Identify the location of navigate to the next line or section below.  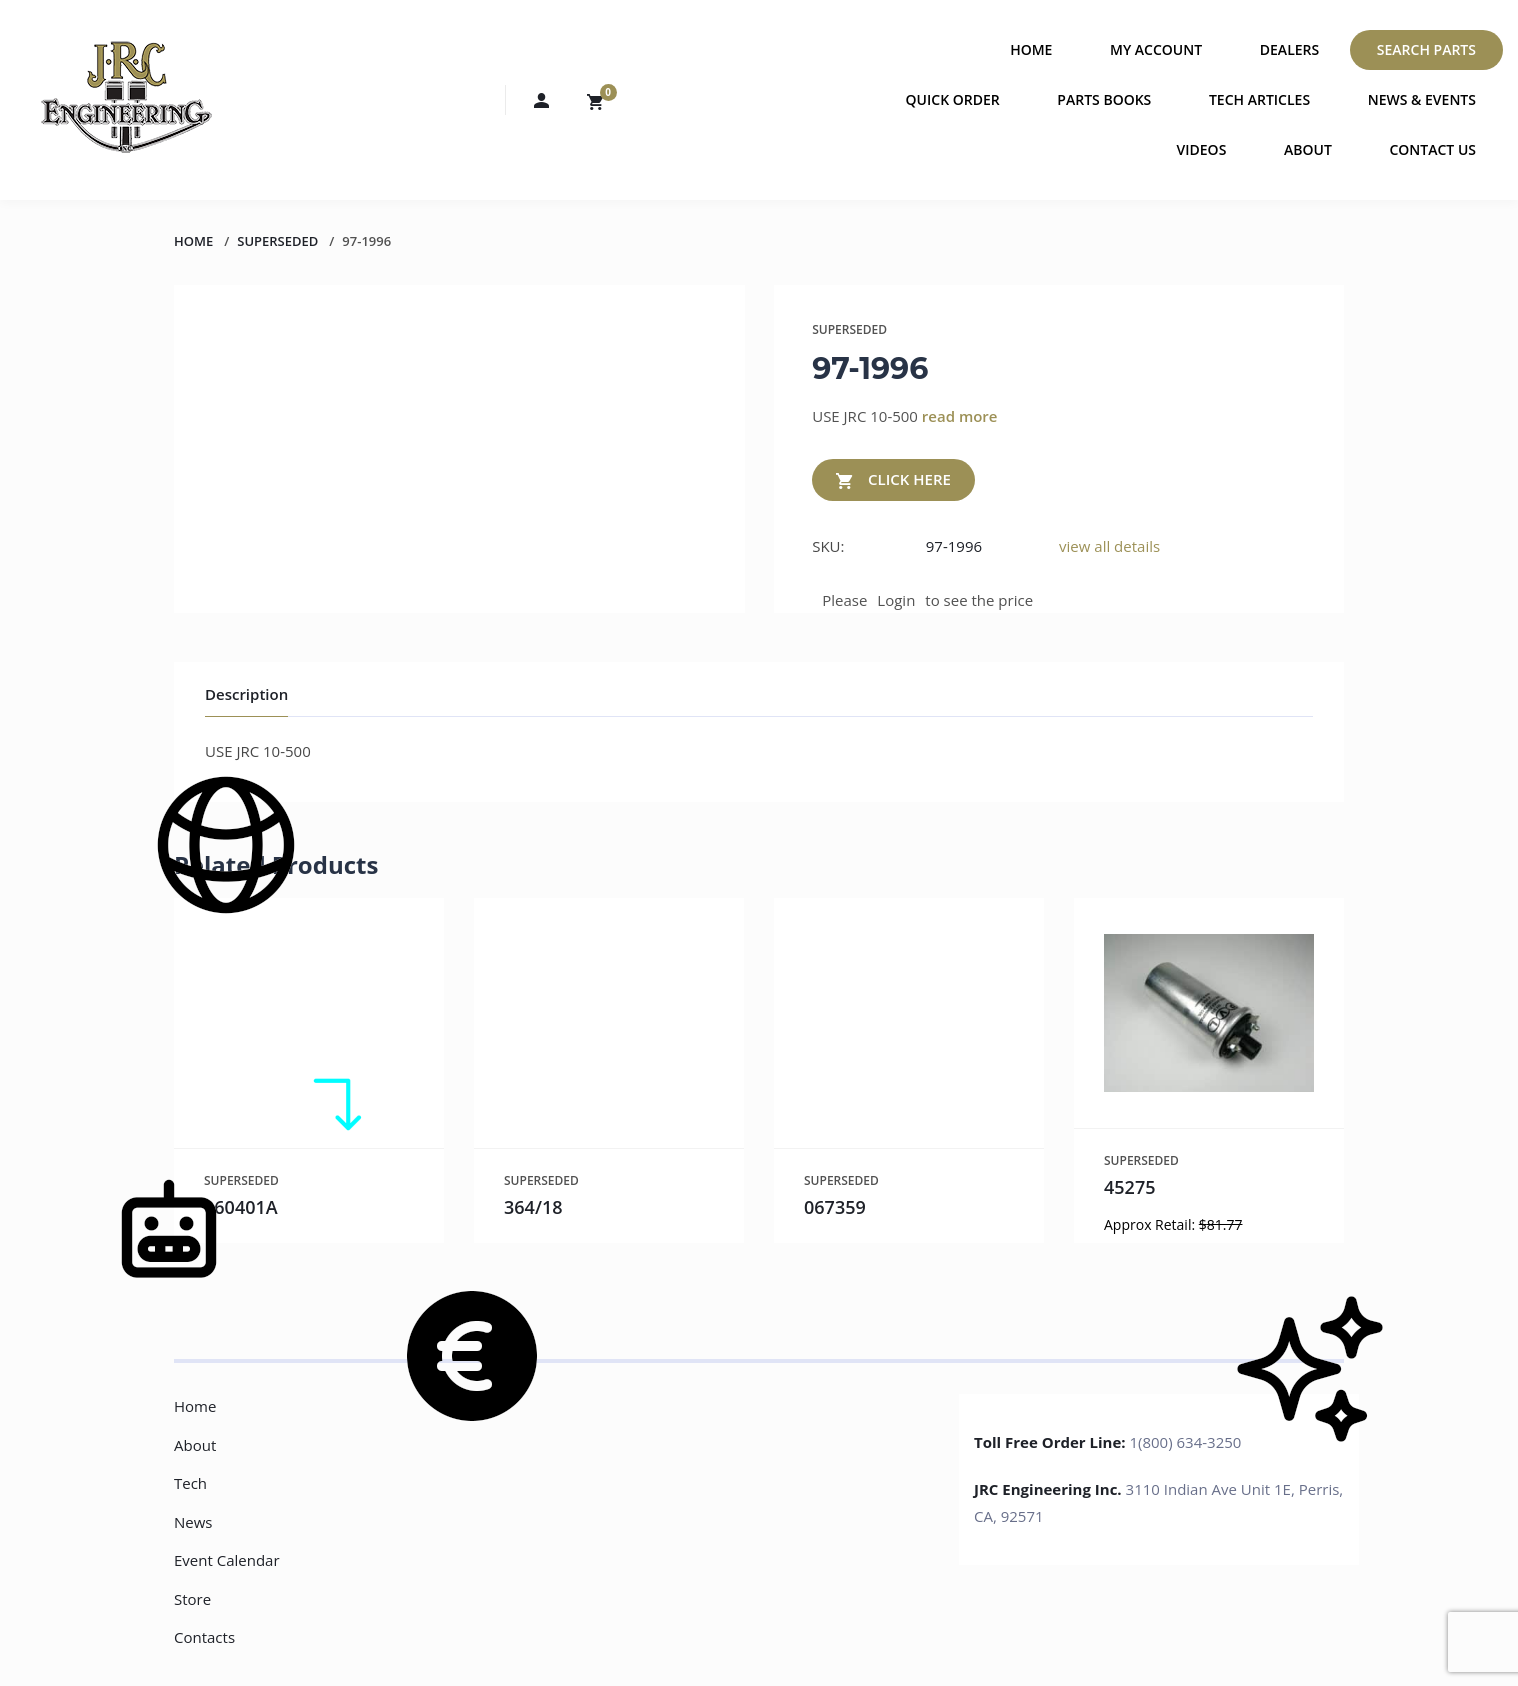
(337, 1104).